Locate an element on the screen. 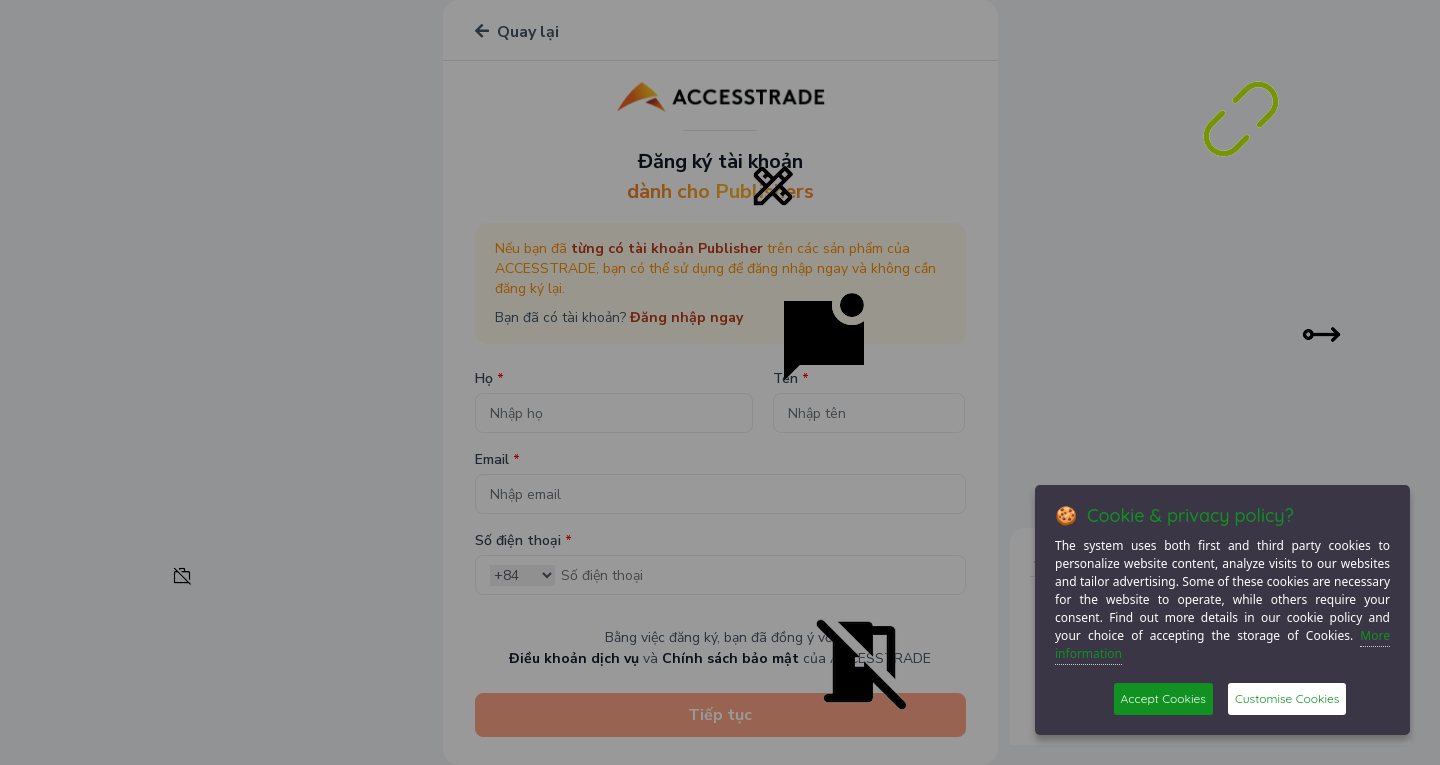 Image resolution: width=1440 pixels, height=765 pixels. no meeting room available is located at coordinates (864, 662).